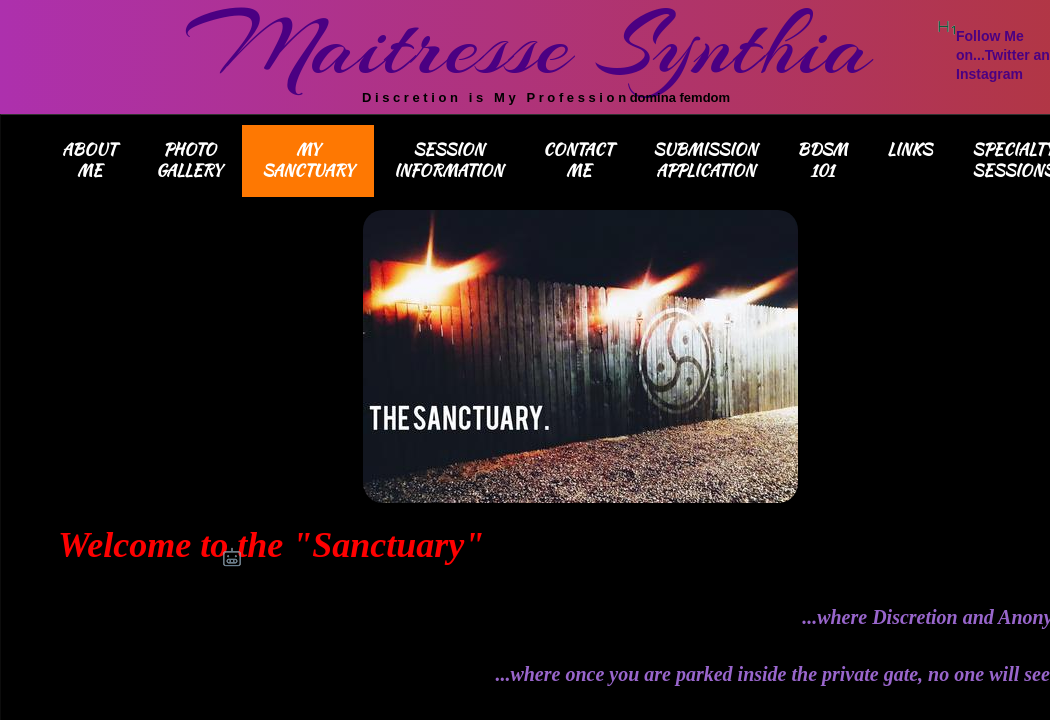  I want to click on format text as heading level 1, so click(946, 27).